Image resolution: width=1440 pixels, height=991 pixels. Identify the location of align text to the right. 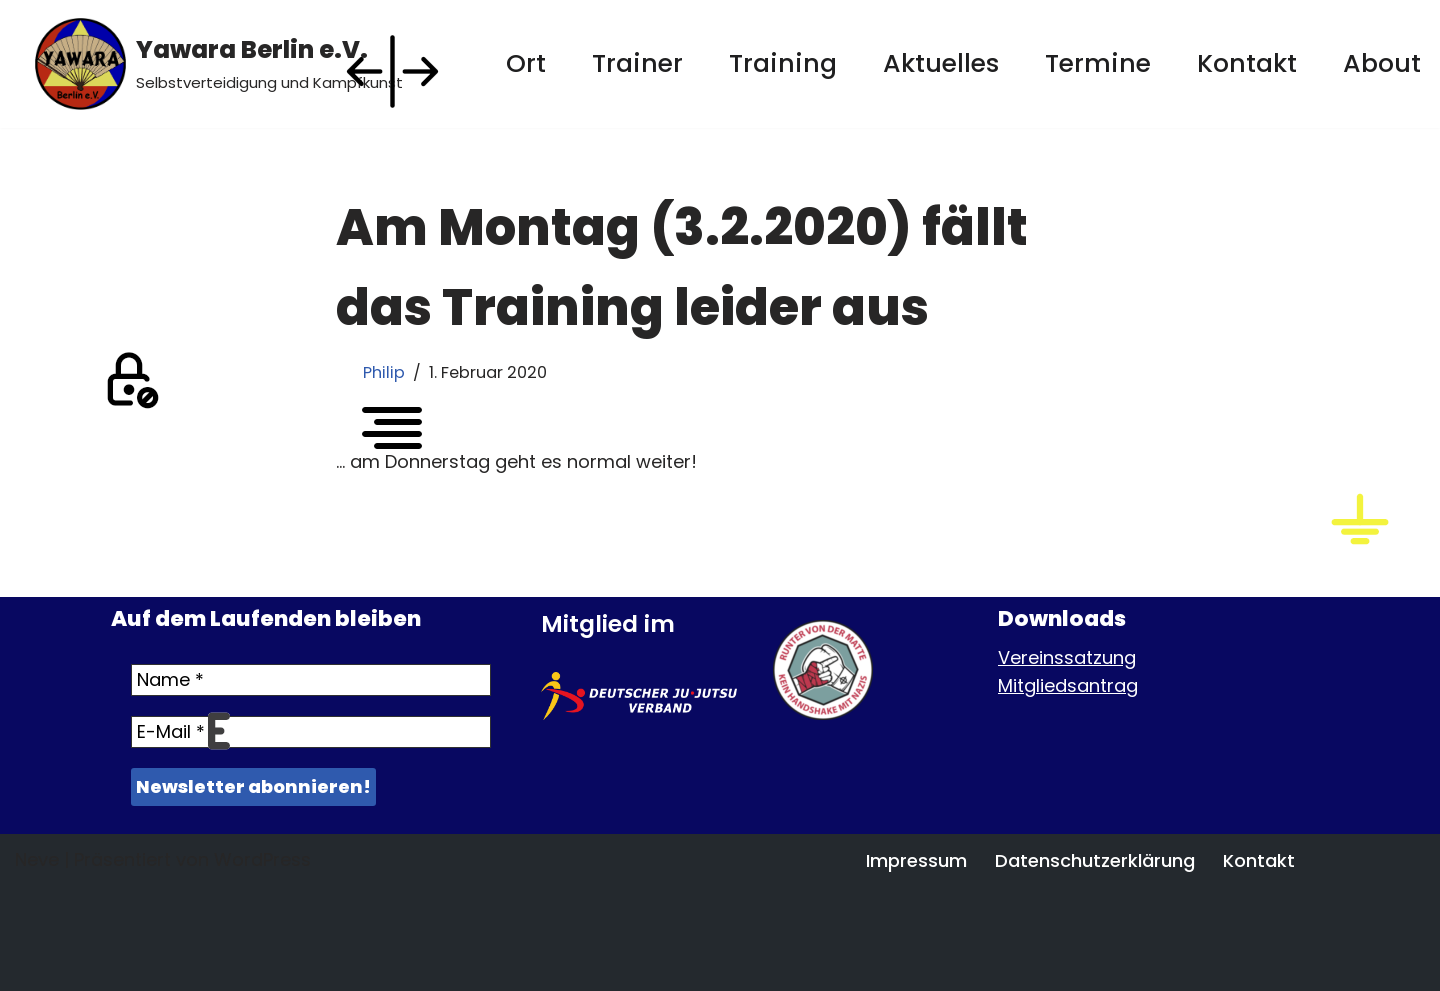
(392, 428).